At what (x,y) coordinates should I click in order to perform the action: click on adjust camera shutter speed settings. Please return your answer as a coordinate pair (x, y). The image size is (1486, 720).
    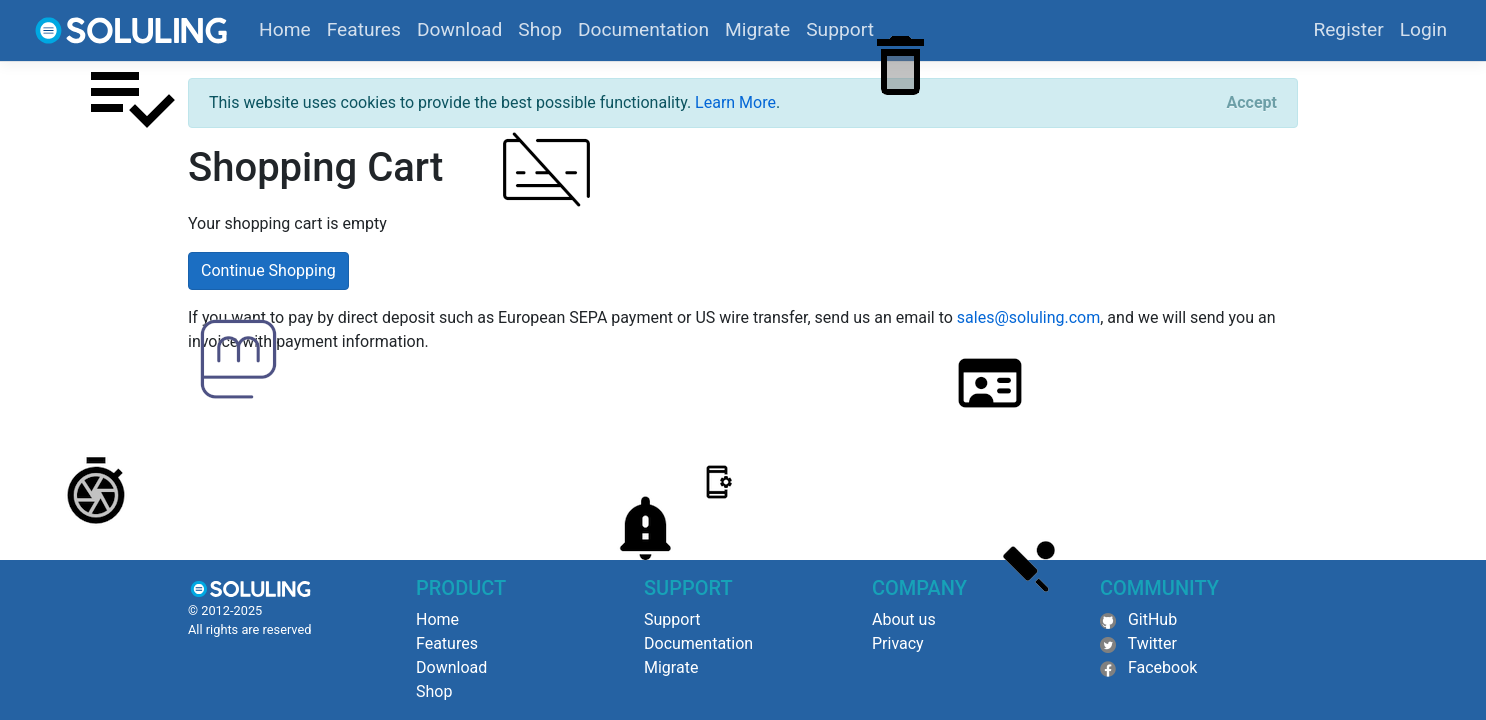
    Looking at the image, I should click on (96, 492).